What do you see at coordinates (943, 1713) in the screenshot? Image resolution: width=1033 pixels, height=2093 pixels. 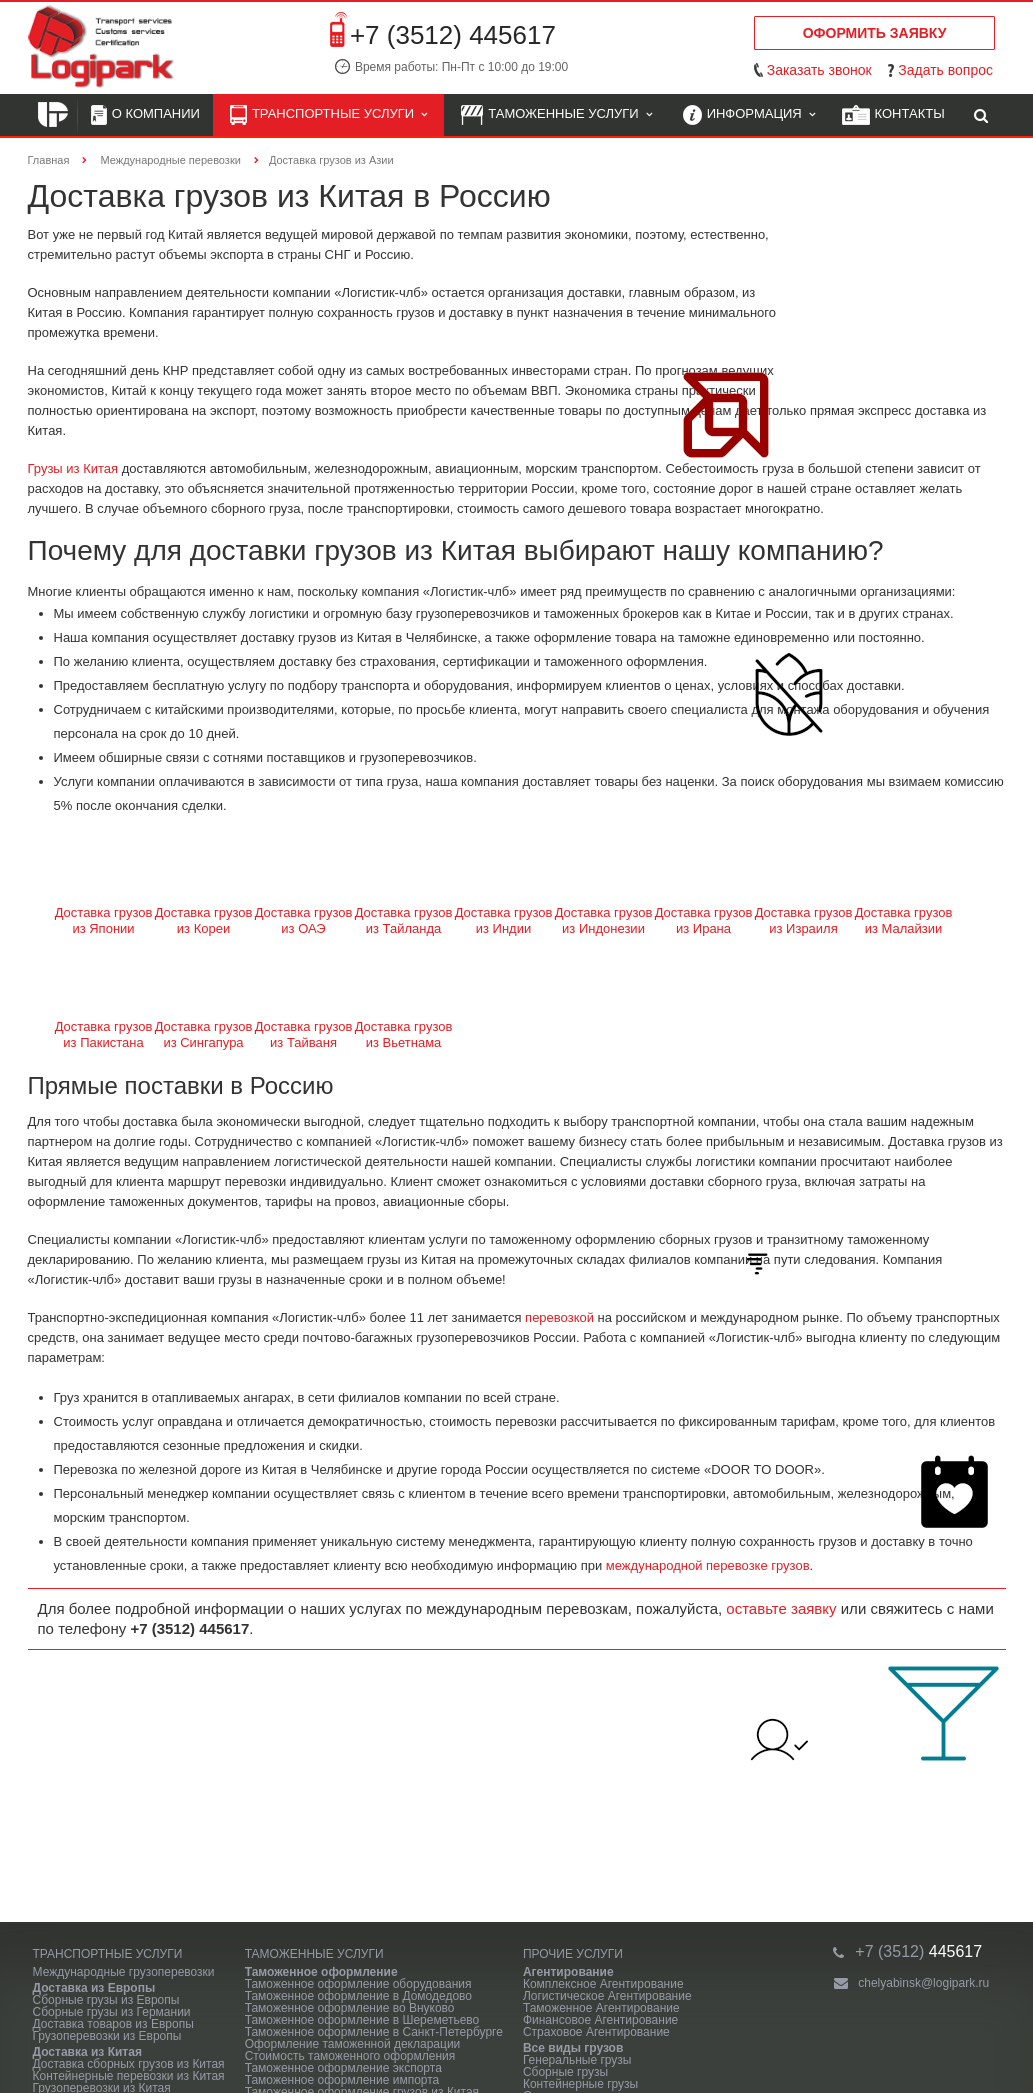 I see `browse cocktail or drink recipes` at bounding box center [943, 1713].